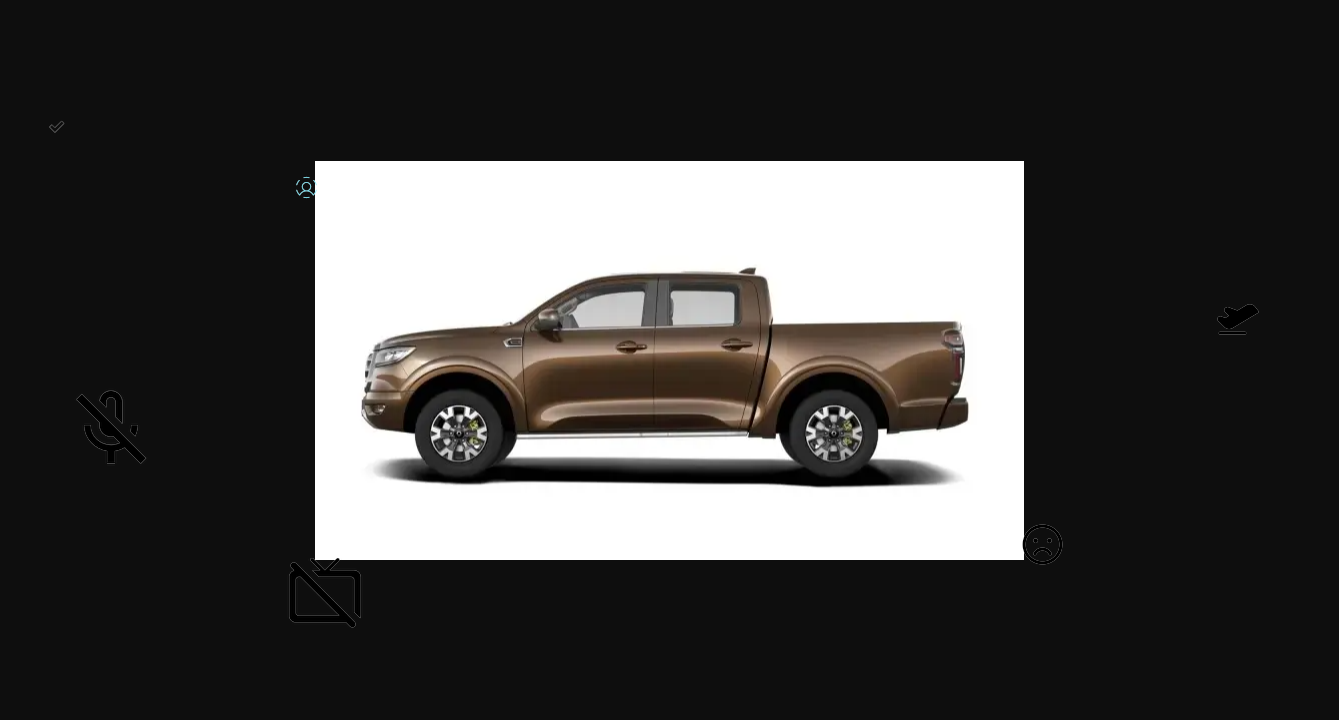  I want to click on user profile pending or incomplete, so click(306, 187).